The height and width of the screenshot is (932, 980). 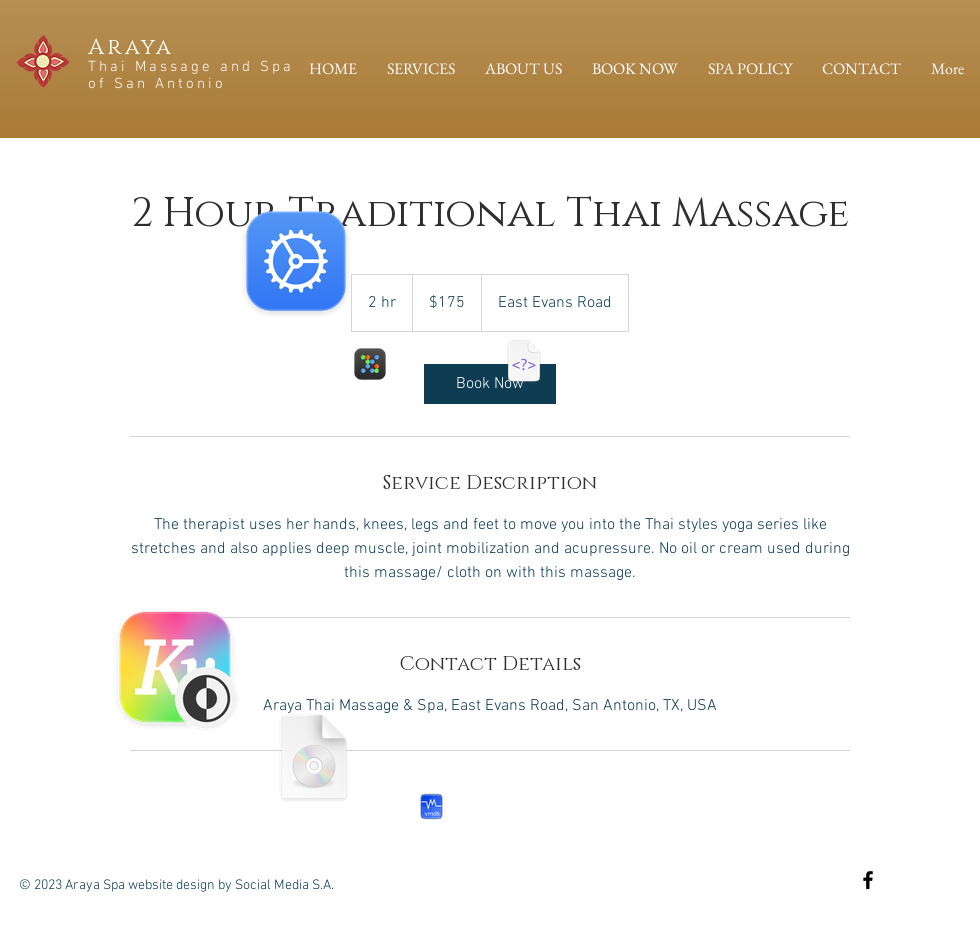 I want to click on an ISO disc image file, so click(x=314, y=758).